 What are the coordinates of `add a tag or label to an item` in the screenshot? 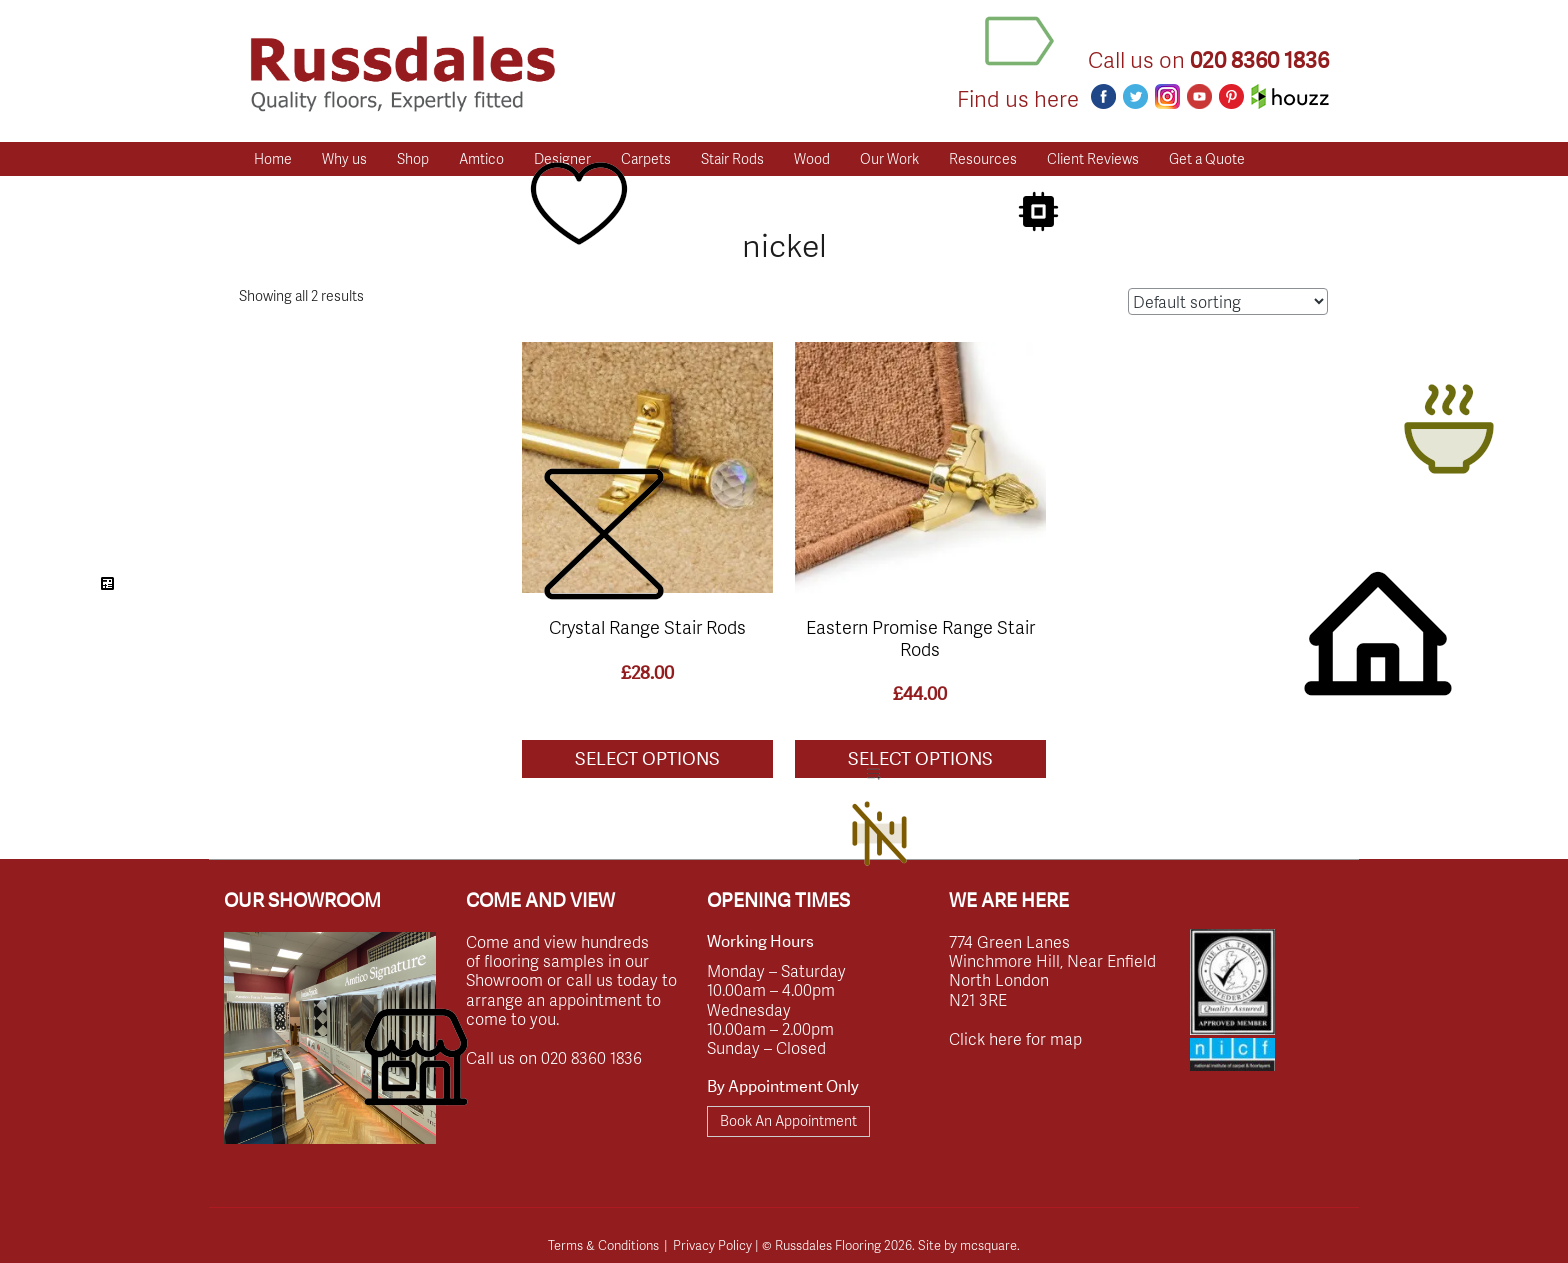 It's located at (1017, 41).